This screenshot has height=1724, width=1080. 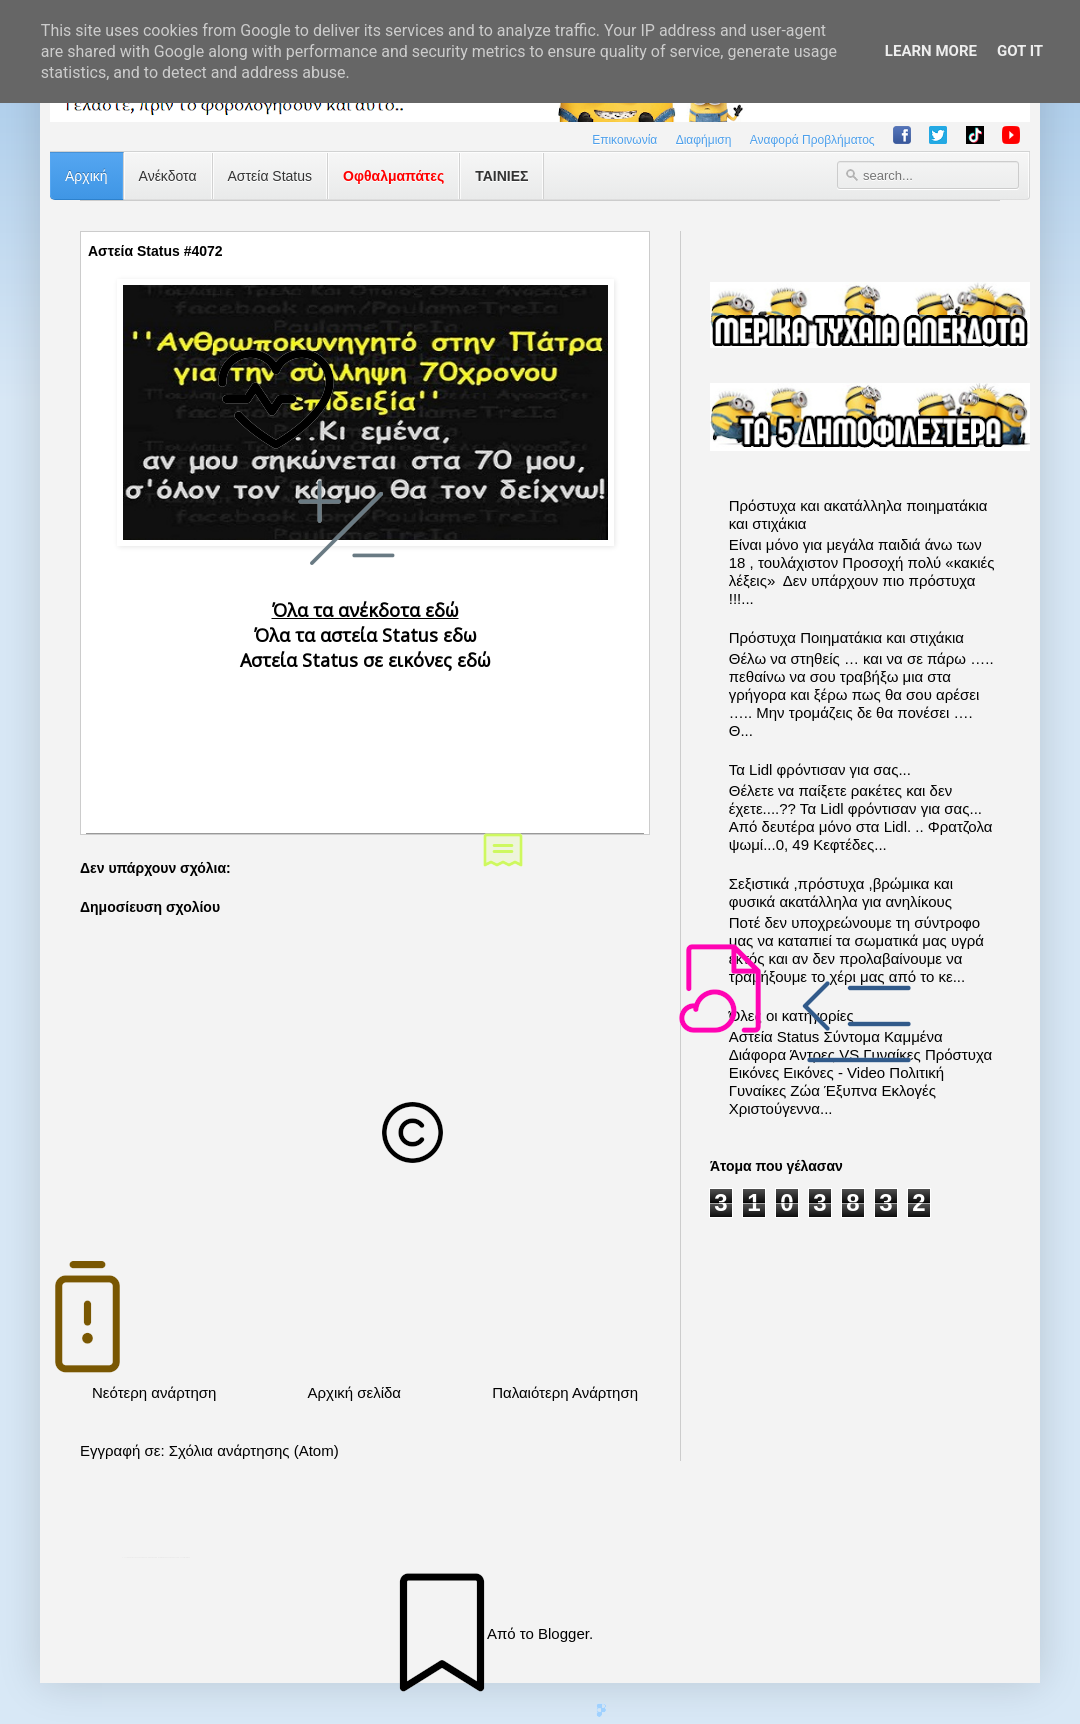 I want to click on indicates low battery warning, so click(x=87, y=1318).